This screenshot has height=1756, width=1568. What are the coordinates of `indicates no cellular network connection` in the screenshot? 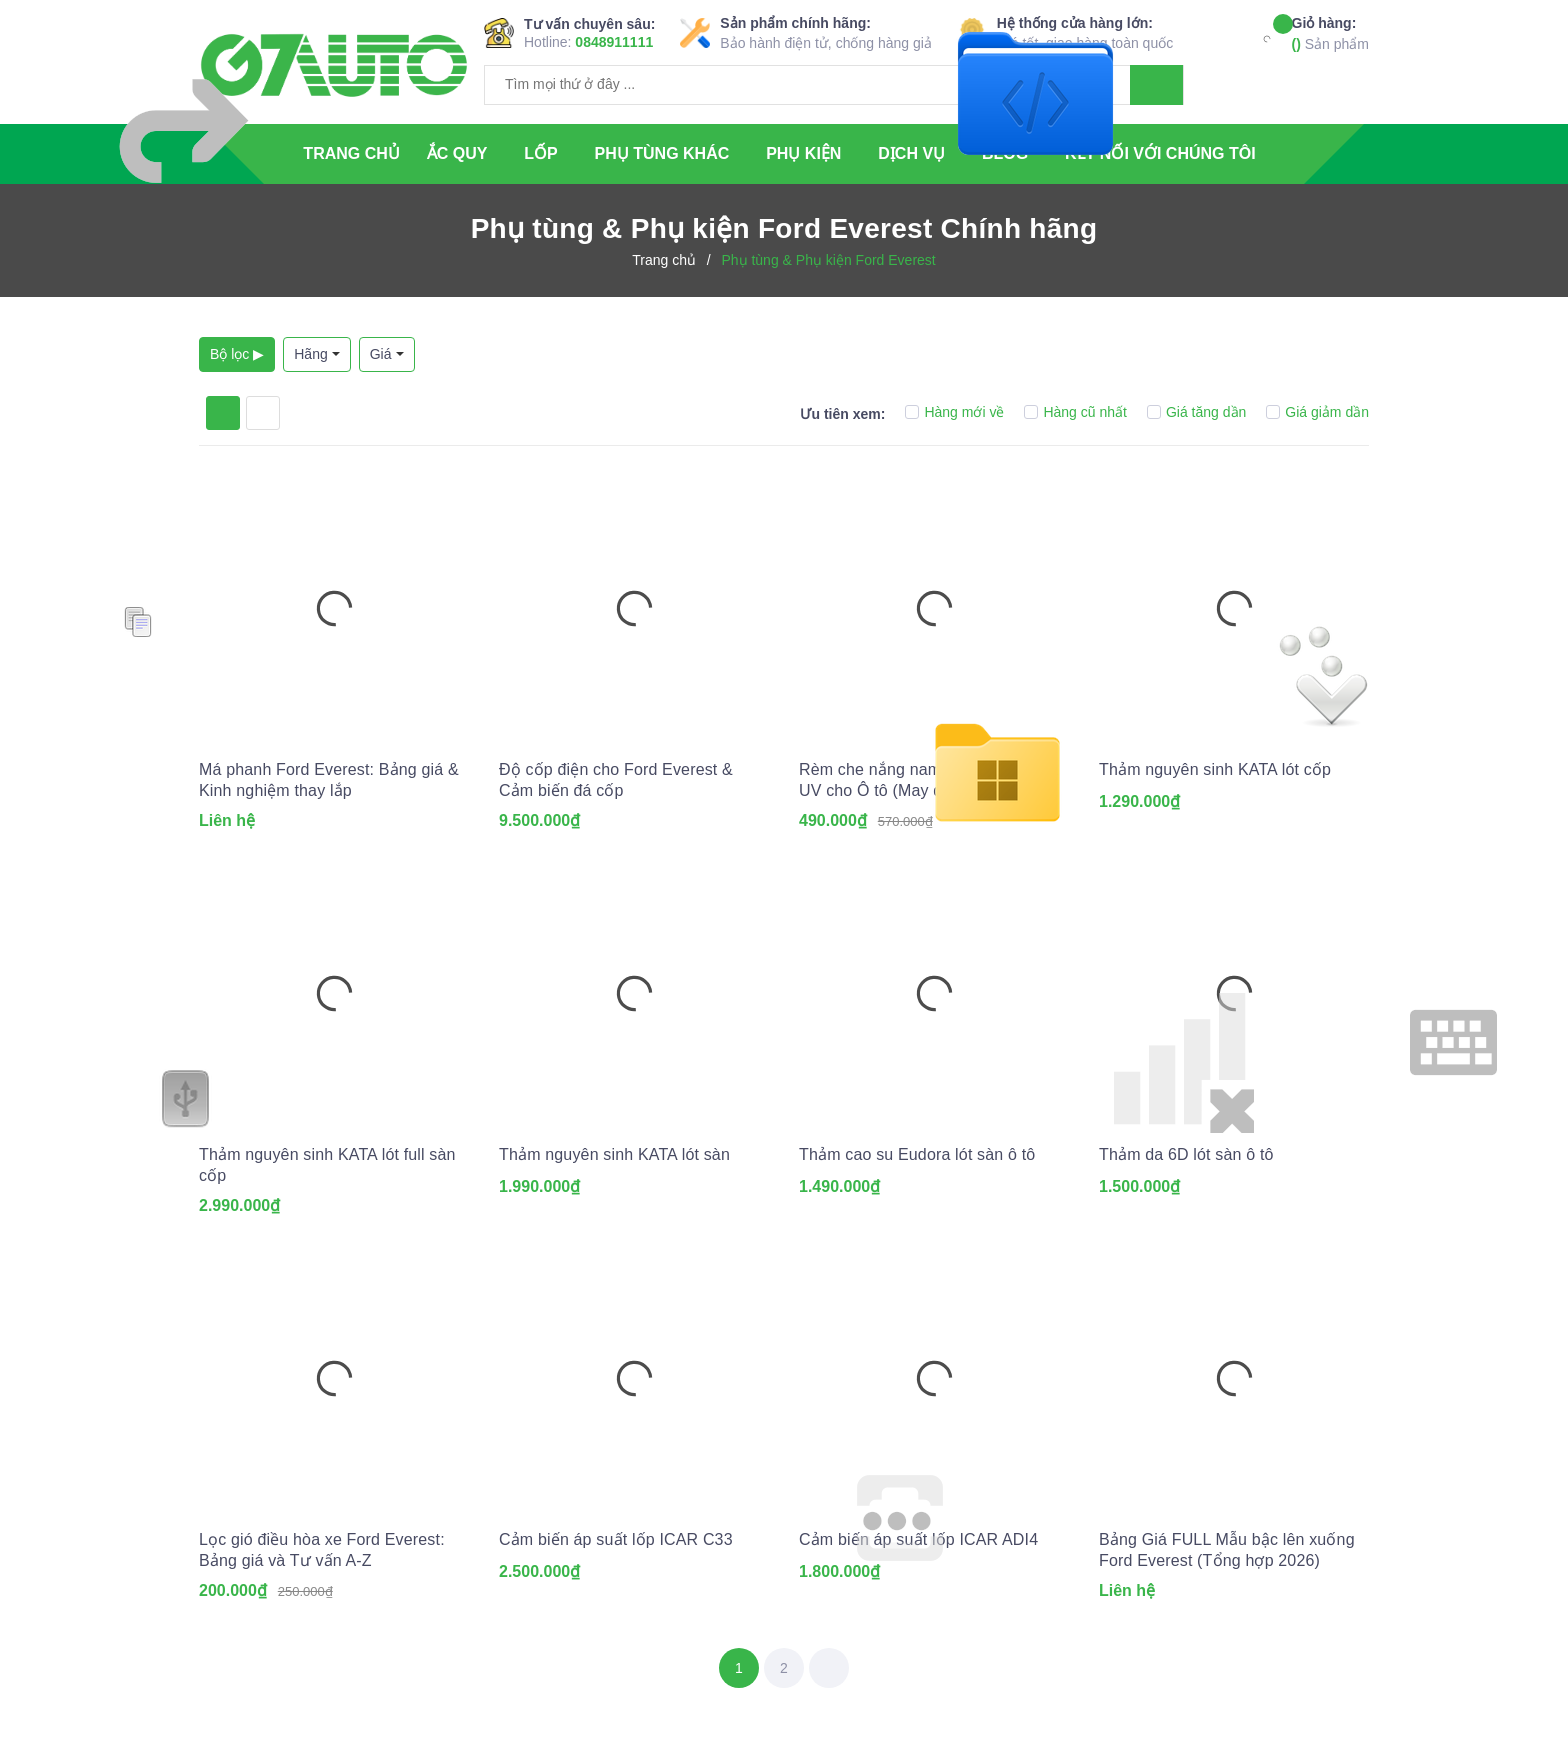 It's located at (1184, 1063).